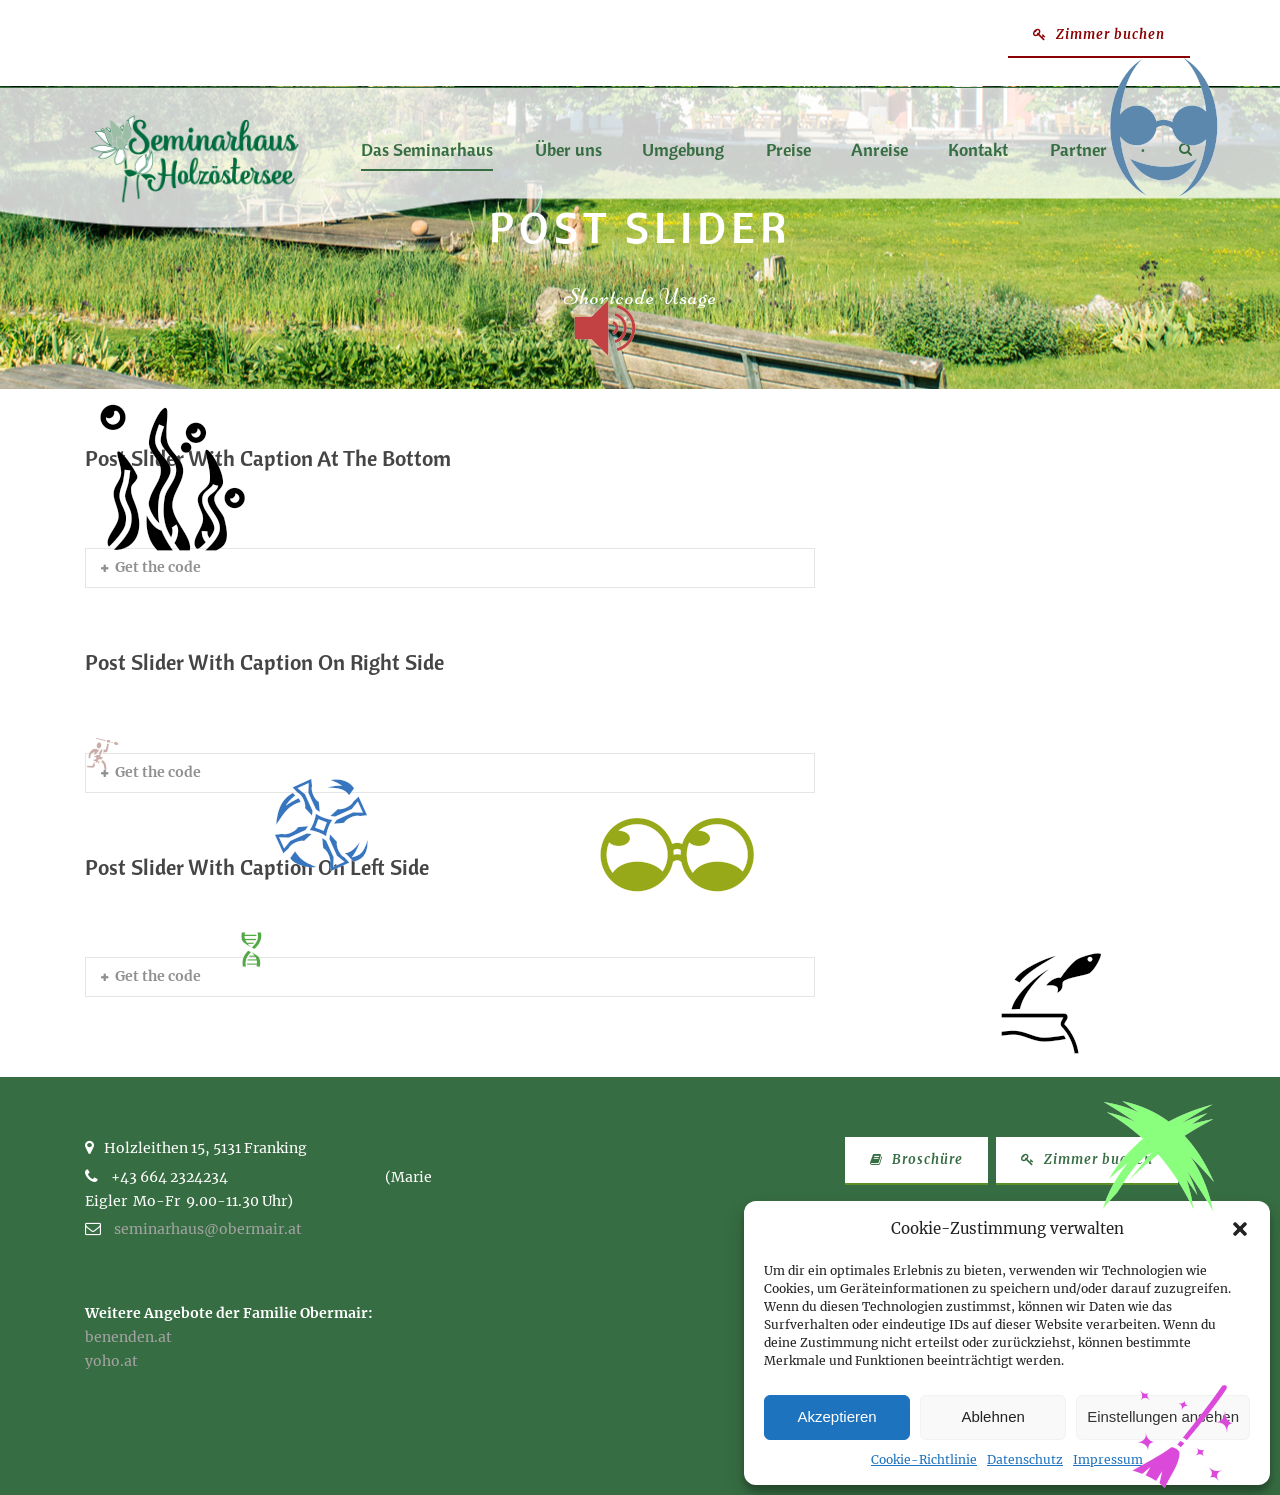  What do you see at coordinates (1053, 1002) in the screenshot?
I see `indicates an item or character has escaped` at bounding box center [1053, 1002].